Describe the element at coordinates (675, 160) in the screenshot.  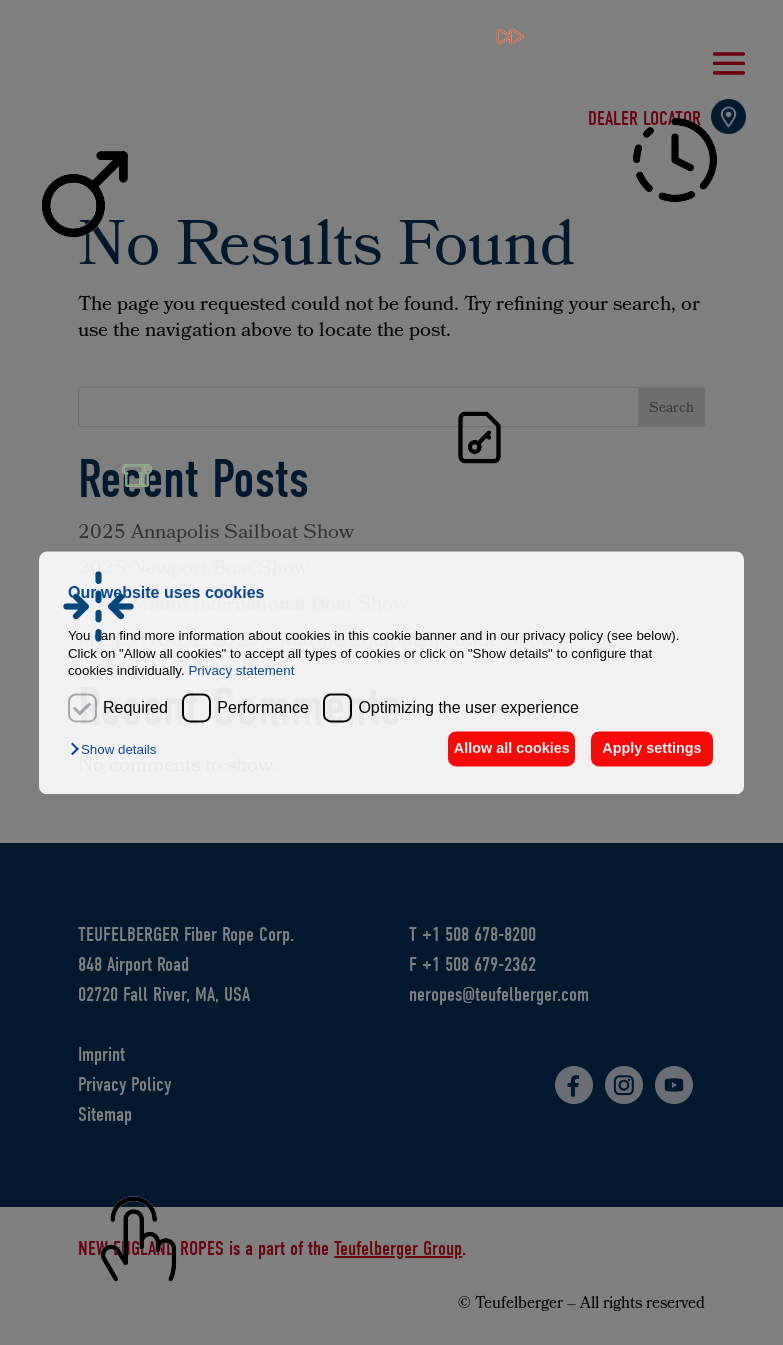
I see `indicates expiring or temporary content` at that location.